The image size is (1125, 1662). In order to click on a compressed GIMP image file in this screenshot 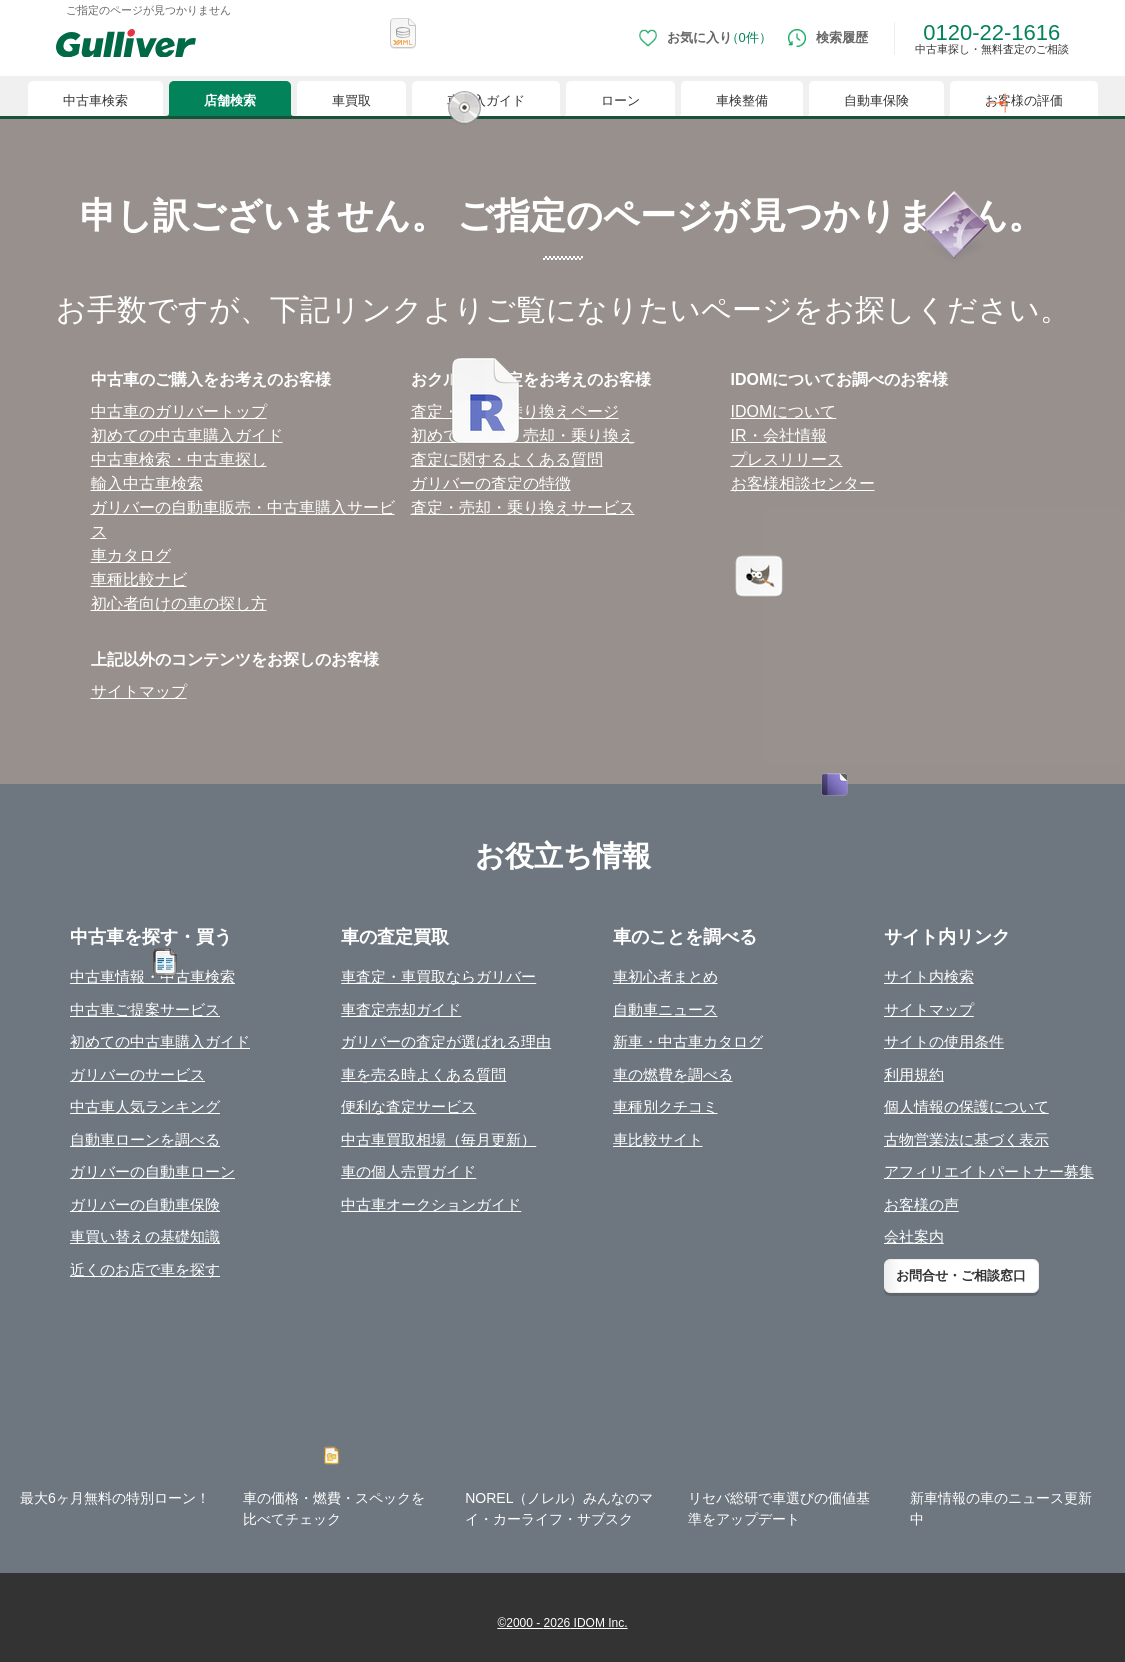, I will do `click(759, 575)`.